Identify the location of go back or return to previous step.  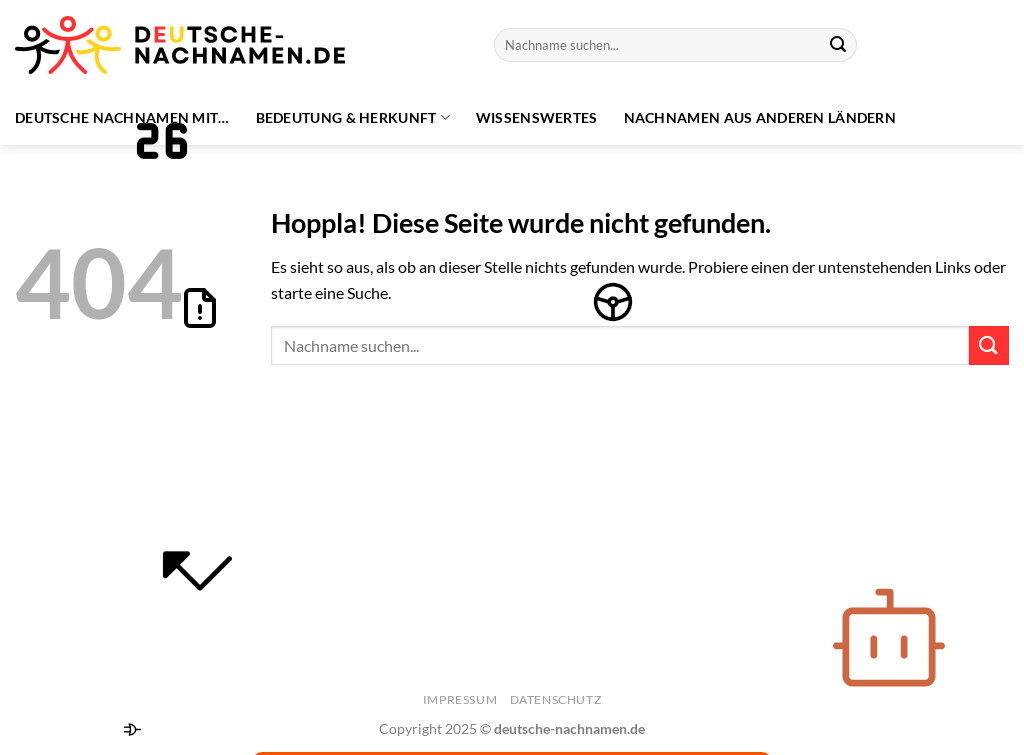
(197, 568).